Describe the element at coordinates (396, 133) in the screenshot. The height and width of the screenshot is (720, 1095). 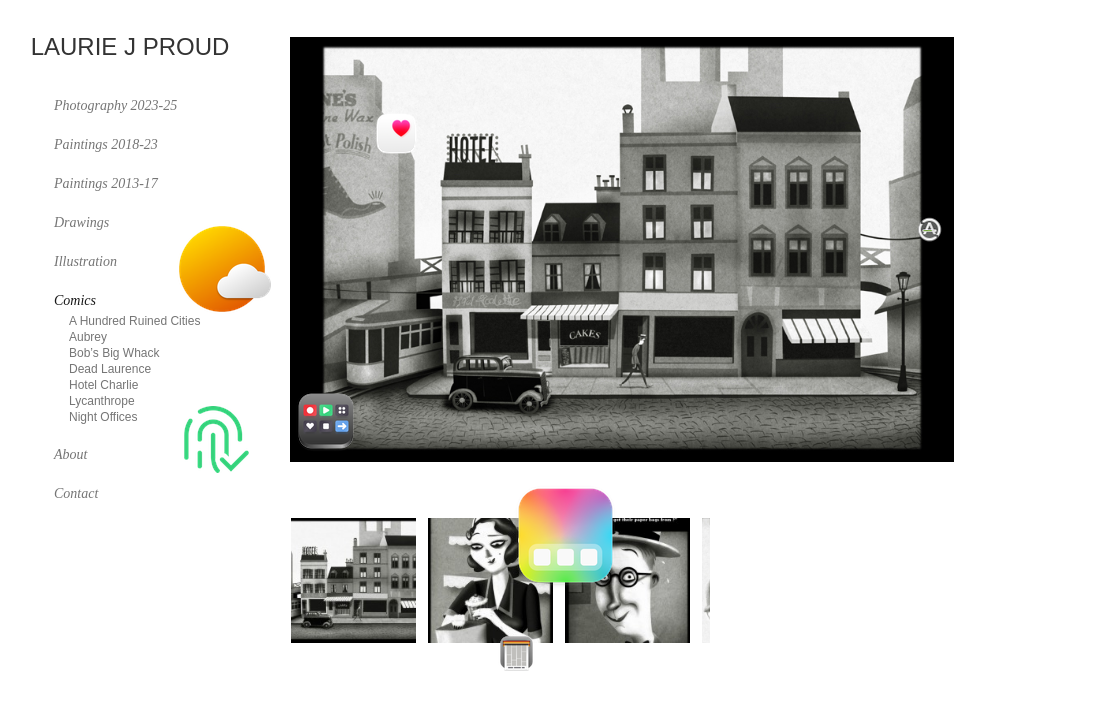
I see `open the Health app` at that location.